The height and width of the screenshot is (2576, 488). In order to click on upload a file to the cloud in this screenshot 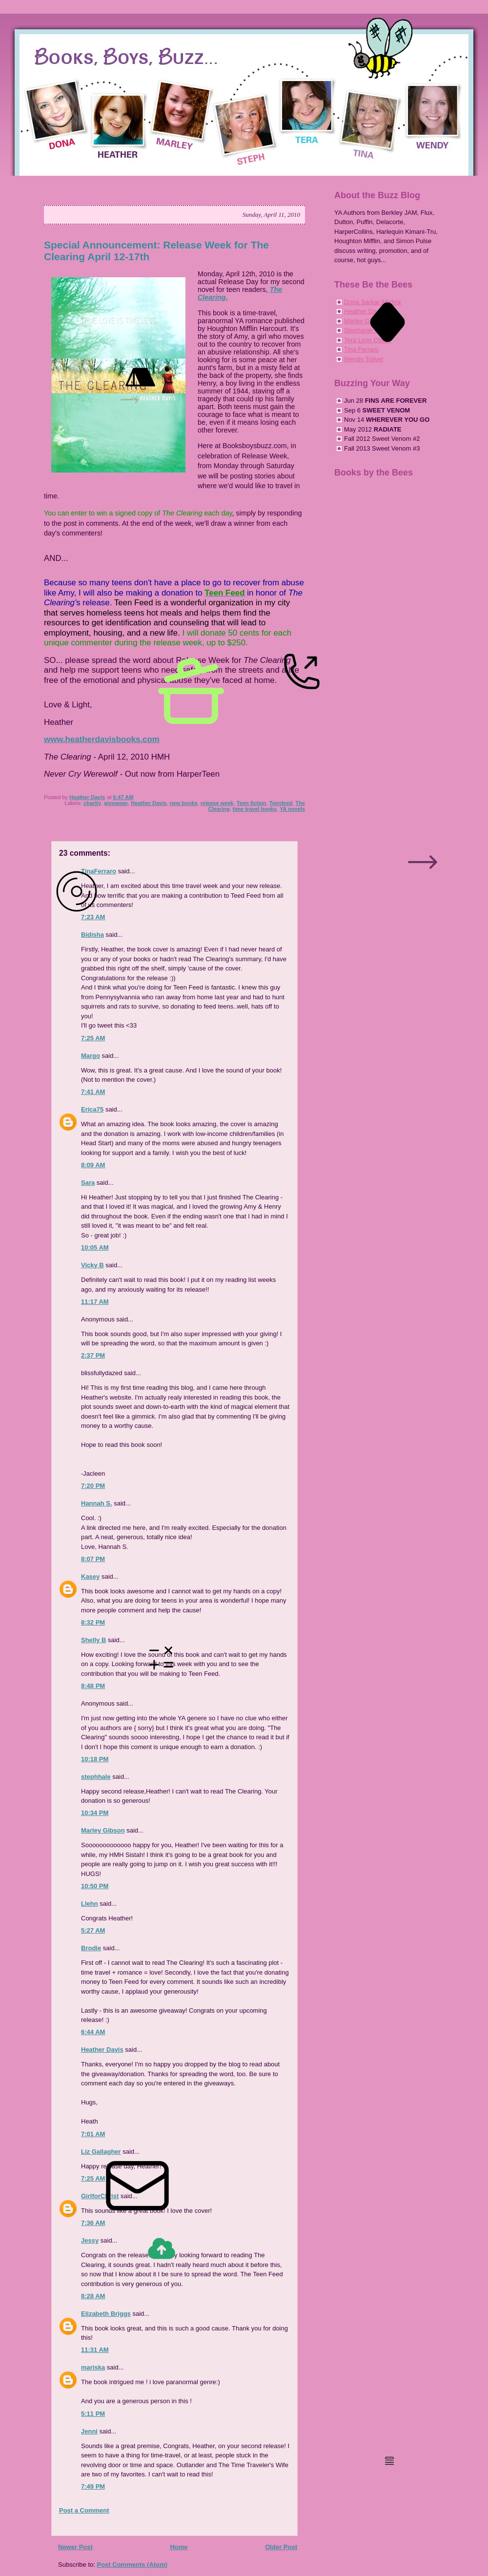, I will do `click(162, 2248)`.